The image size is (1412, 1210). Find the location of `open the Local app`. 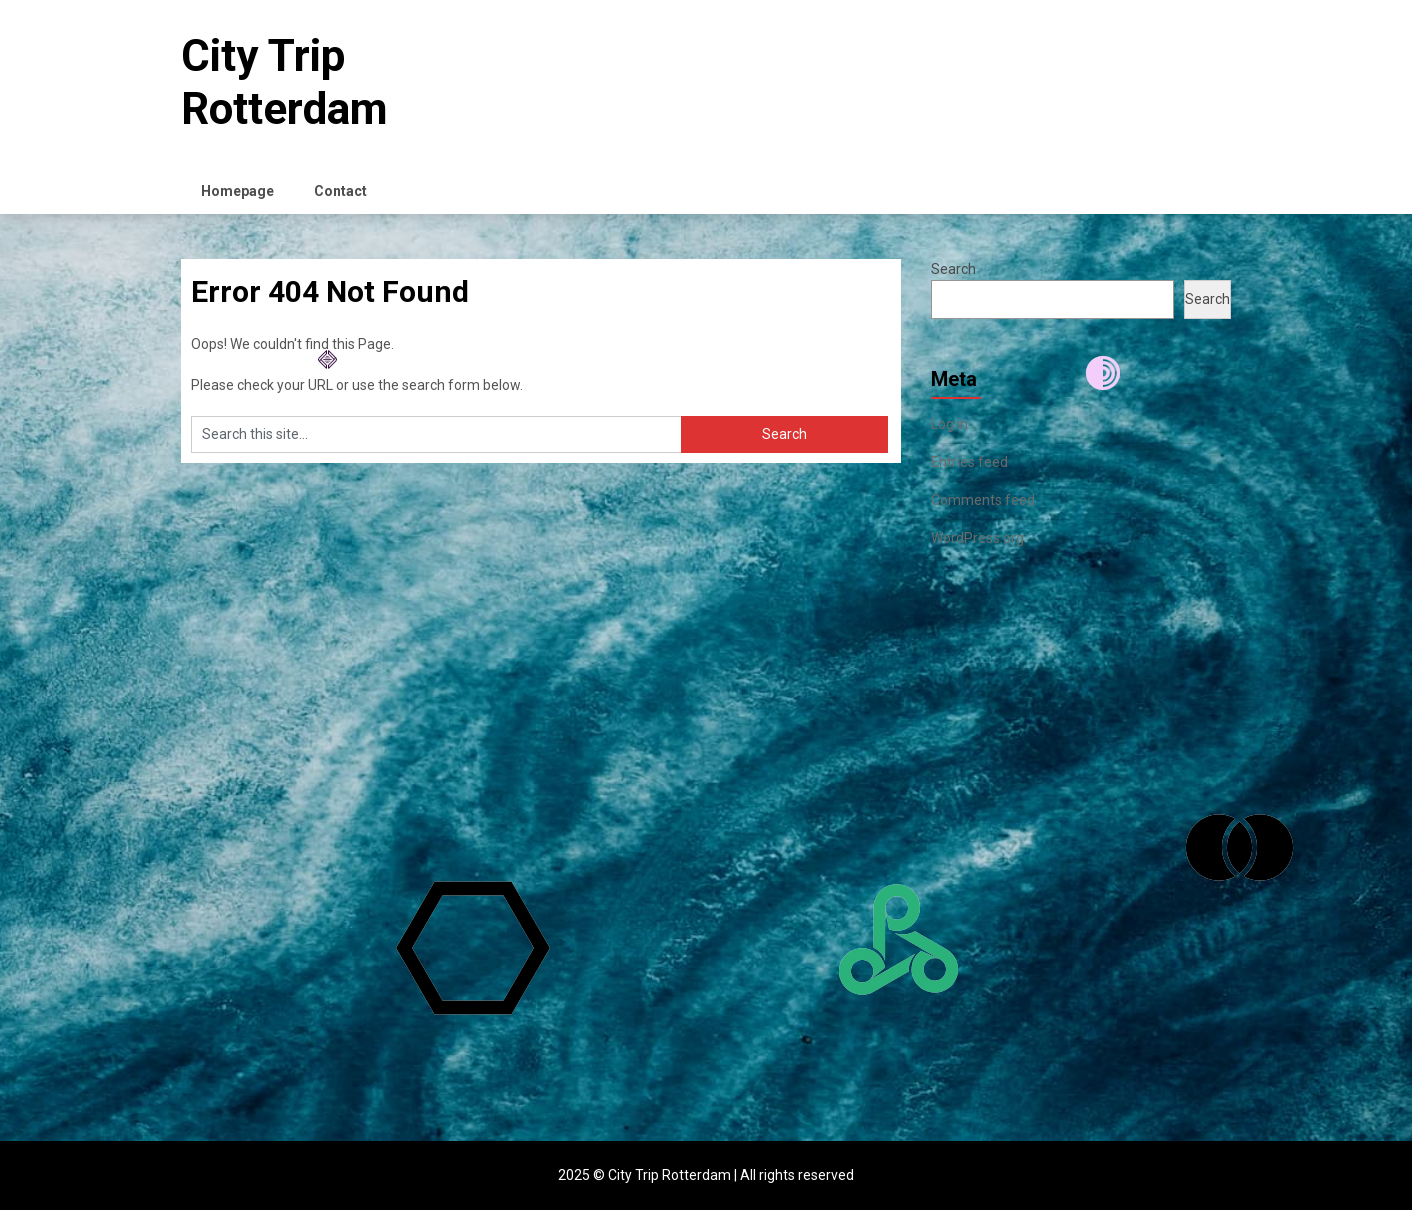

open the Local app is located at coordinates (327, 359).